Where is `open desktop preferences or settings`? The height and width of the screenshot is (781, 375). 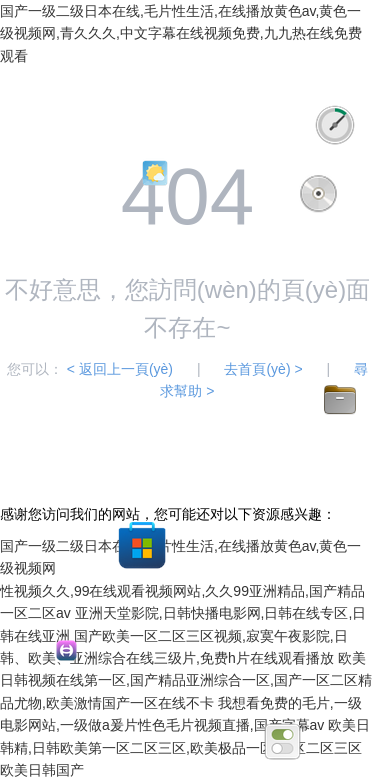 open desktop preferences or settings is located at coordinates (282, 741).